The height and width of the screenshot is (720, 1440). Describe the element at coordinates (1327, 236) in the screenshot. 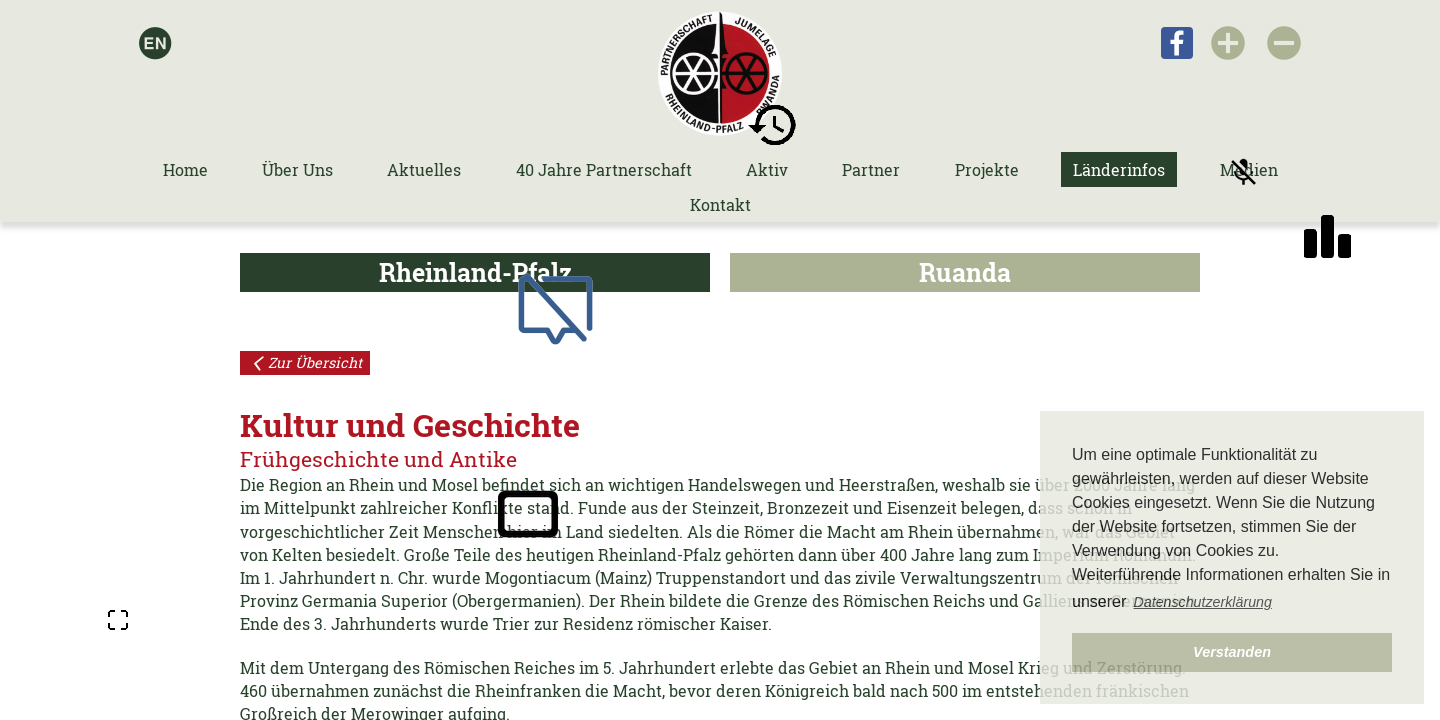

I see `view leaderboard rankings` at that location.